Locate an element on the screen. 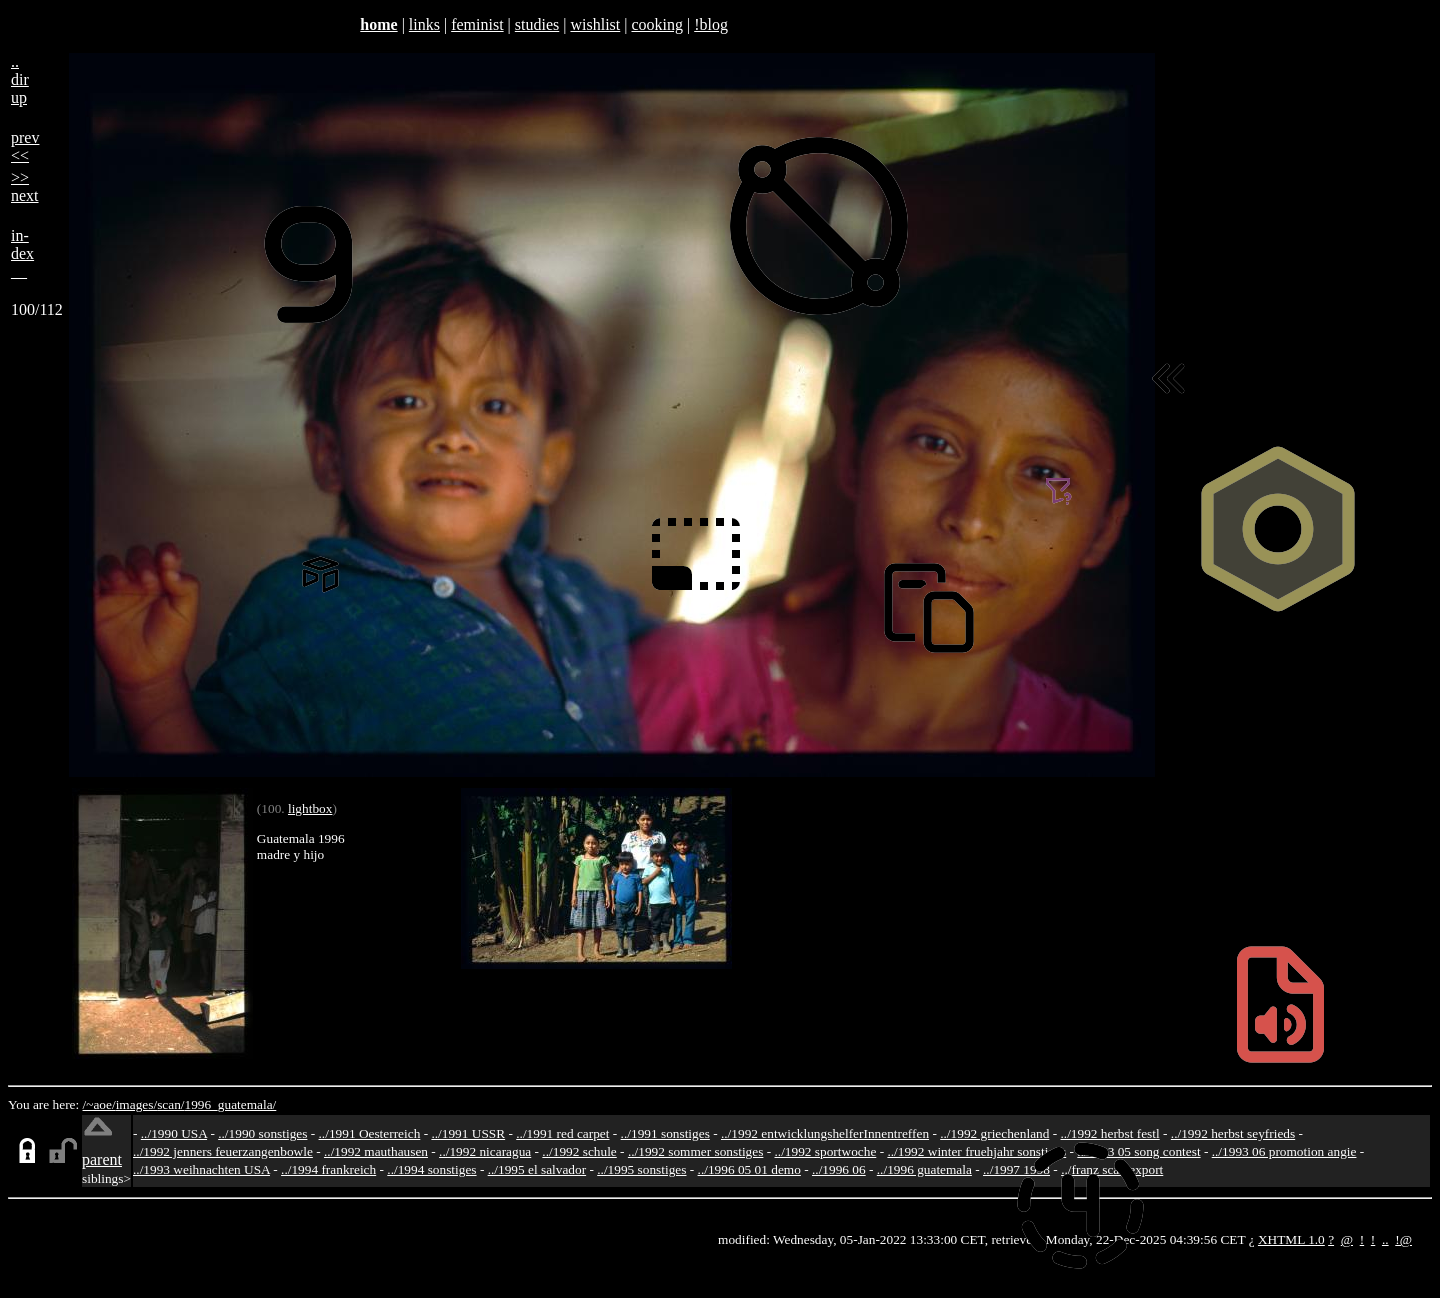  paste copied content from clipboard is located at coordinates (929, 608).